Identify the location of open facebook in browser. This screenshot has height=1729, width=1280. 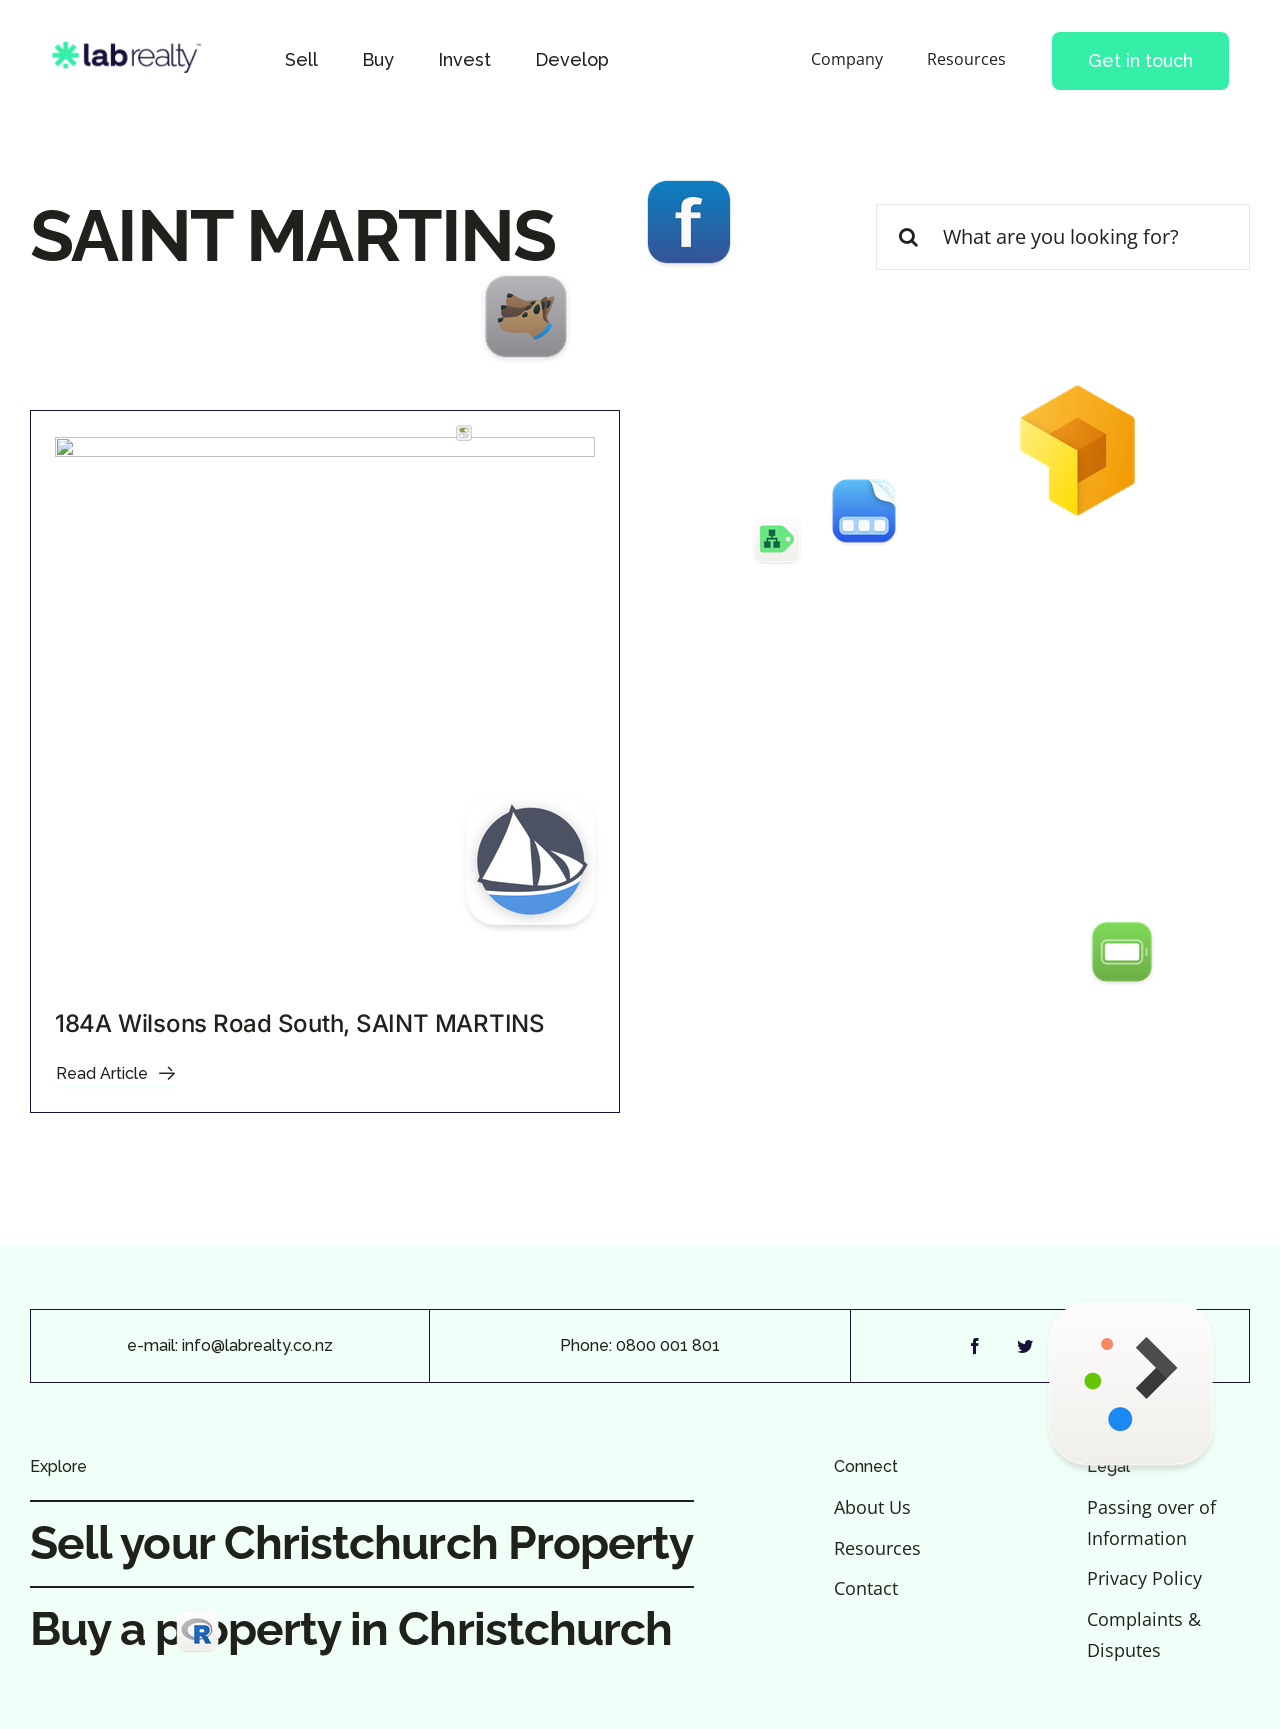
(689, 222).